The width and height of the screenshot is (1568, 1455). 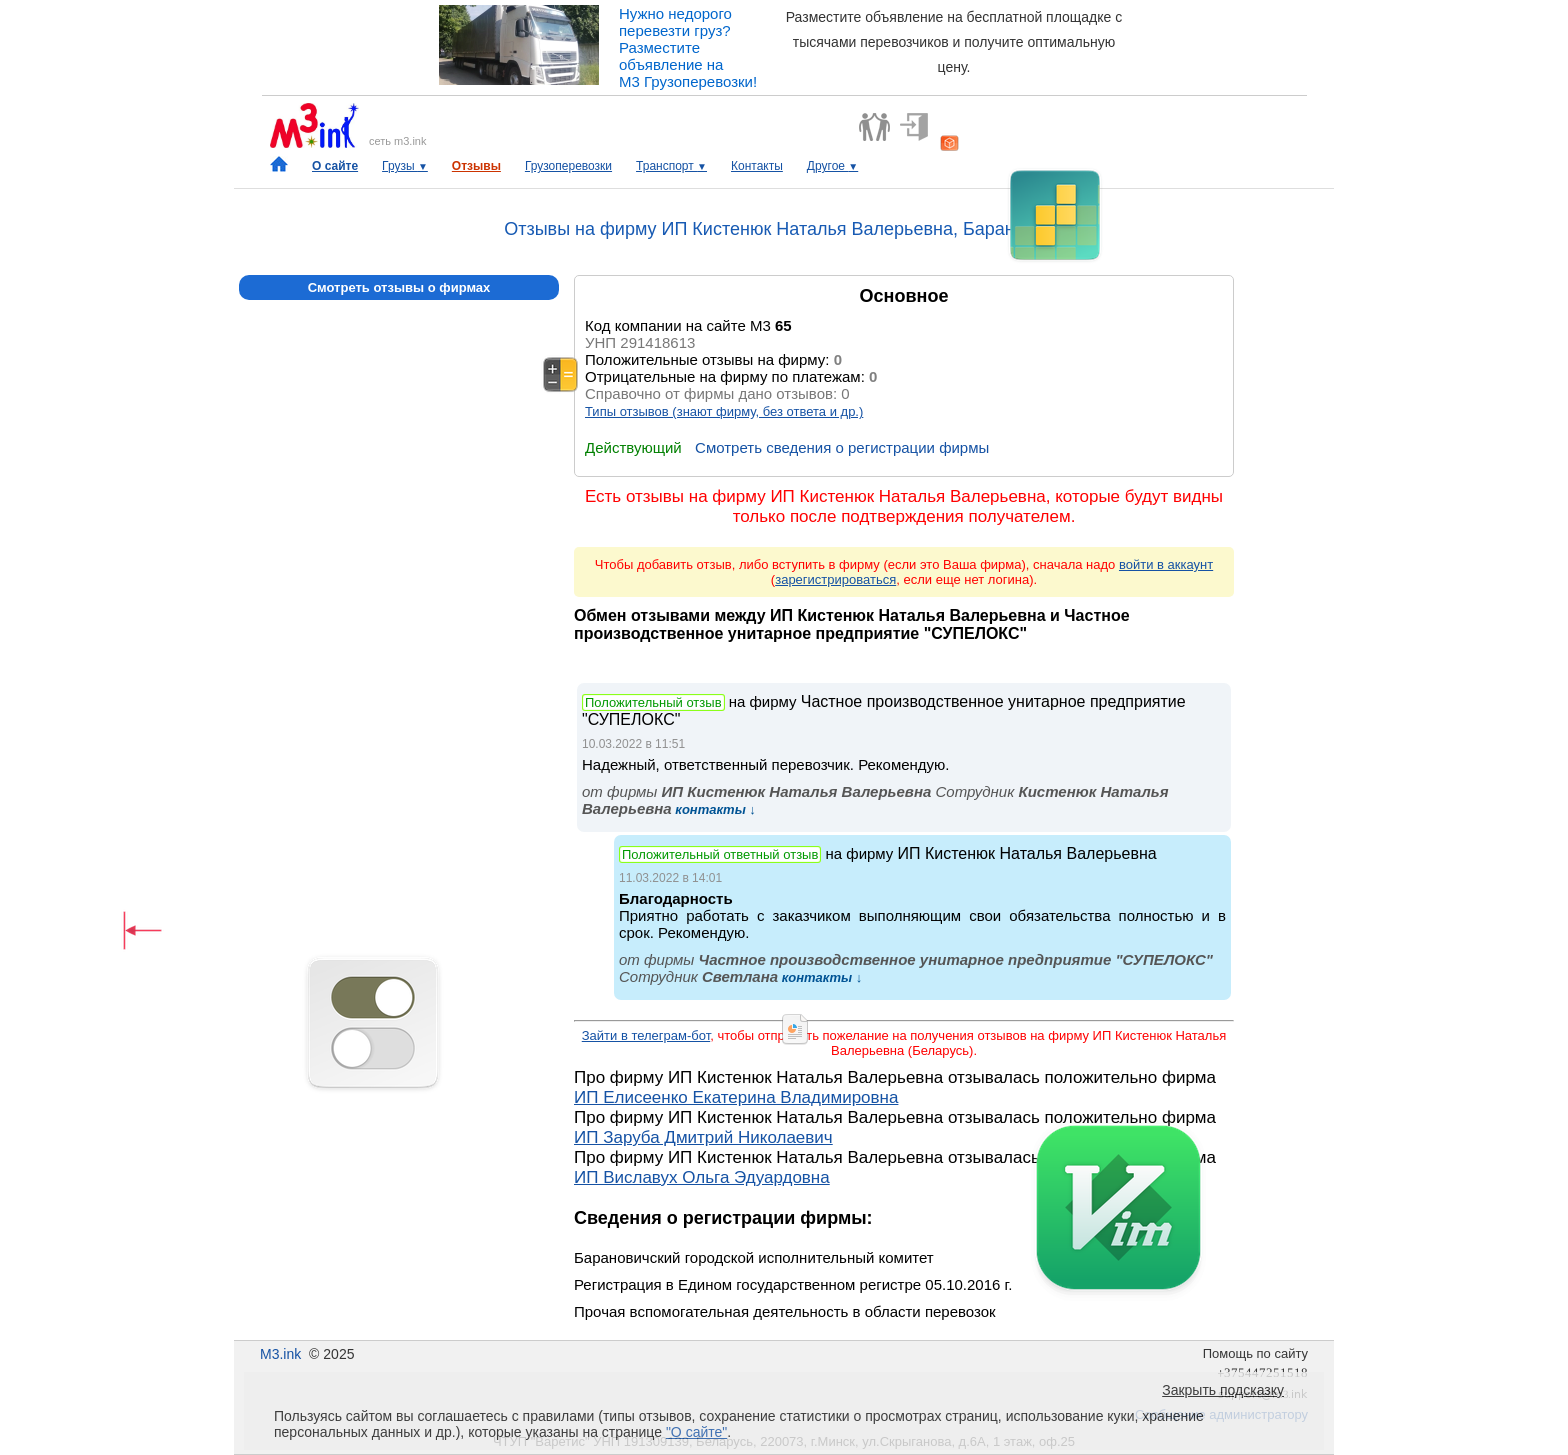 What do you see at coordinates (142, 930) in the screenshot?
I see `go to the first item in a list or sequence` at bounding box center [142, 930].